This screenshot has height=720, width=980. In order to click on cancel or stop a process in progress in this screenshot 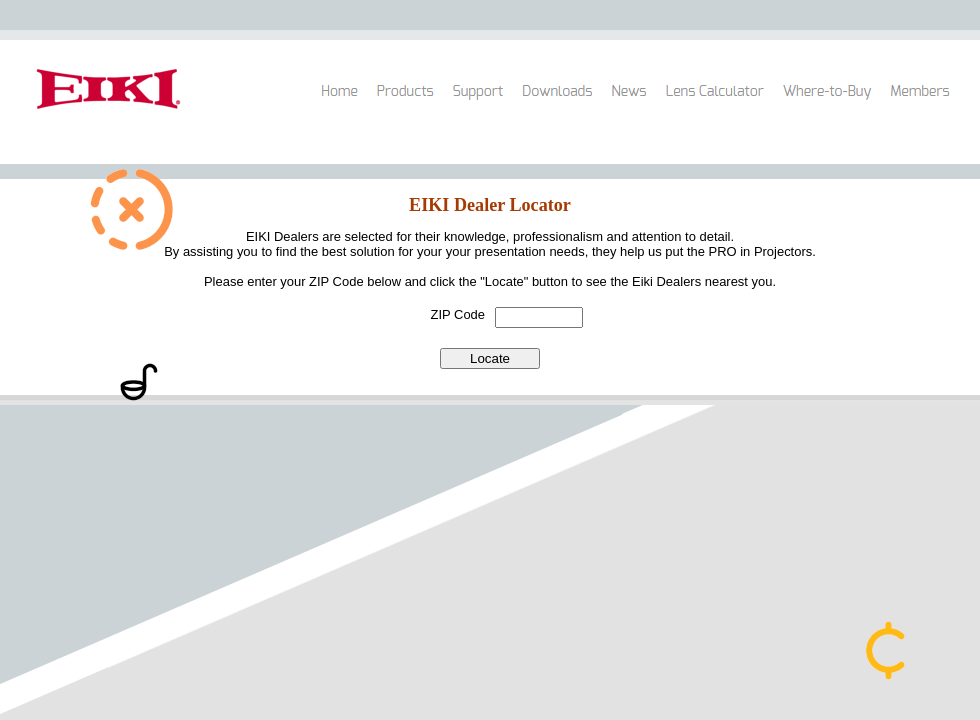, I will do `click(131, 209)`.